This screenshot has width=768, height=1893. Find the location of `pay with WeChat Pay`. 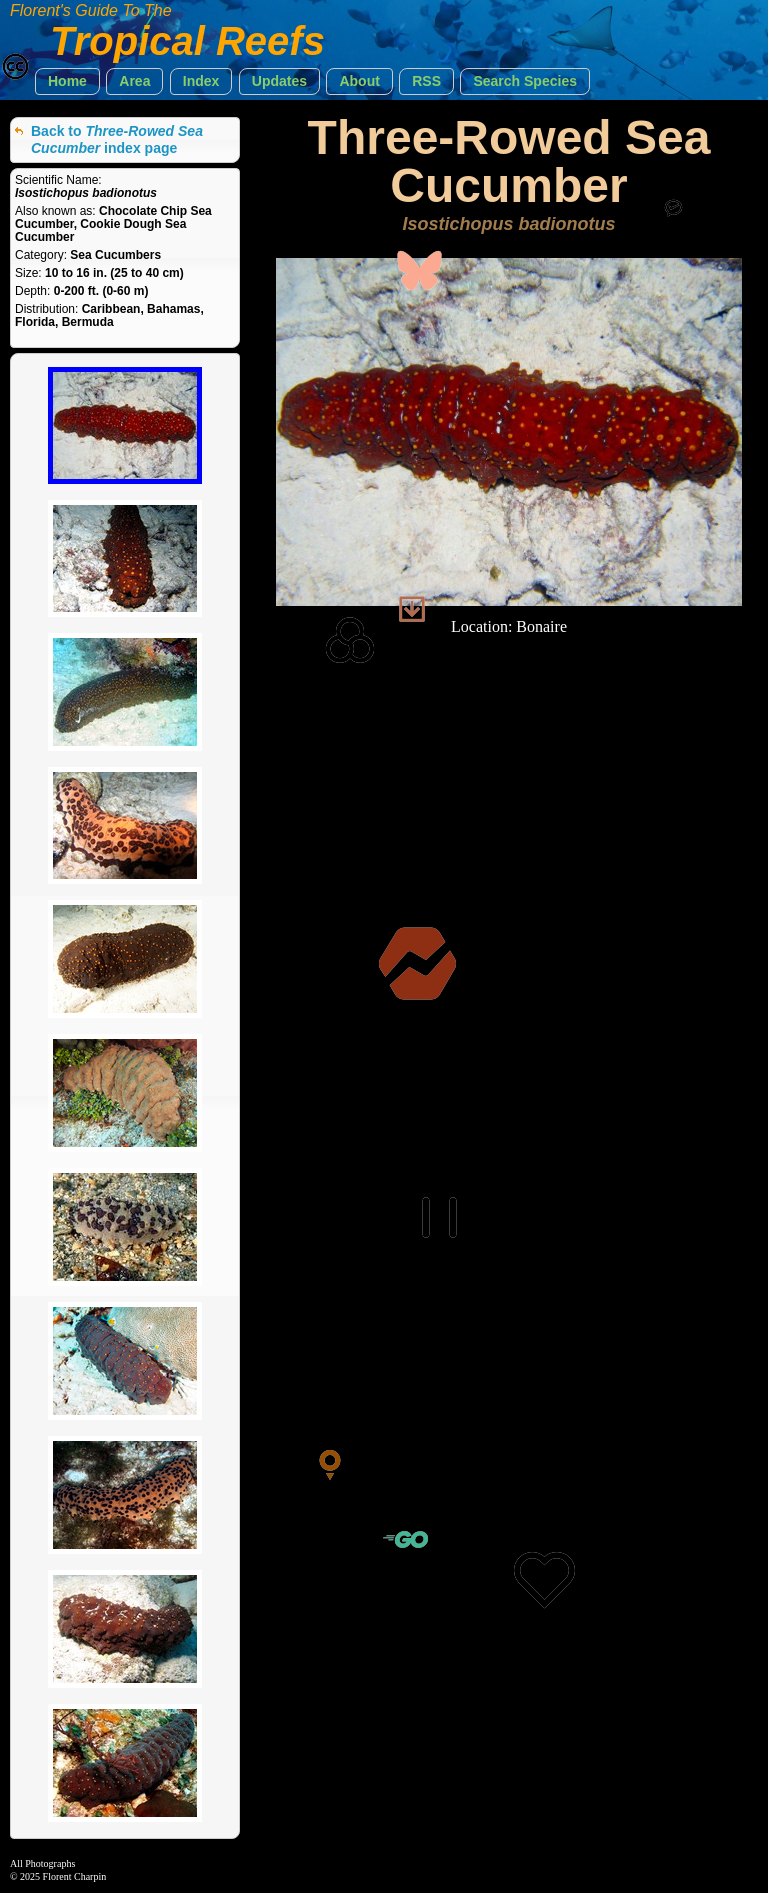

pay with WeChat Pay is located at coordinates (673, 207).